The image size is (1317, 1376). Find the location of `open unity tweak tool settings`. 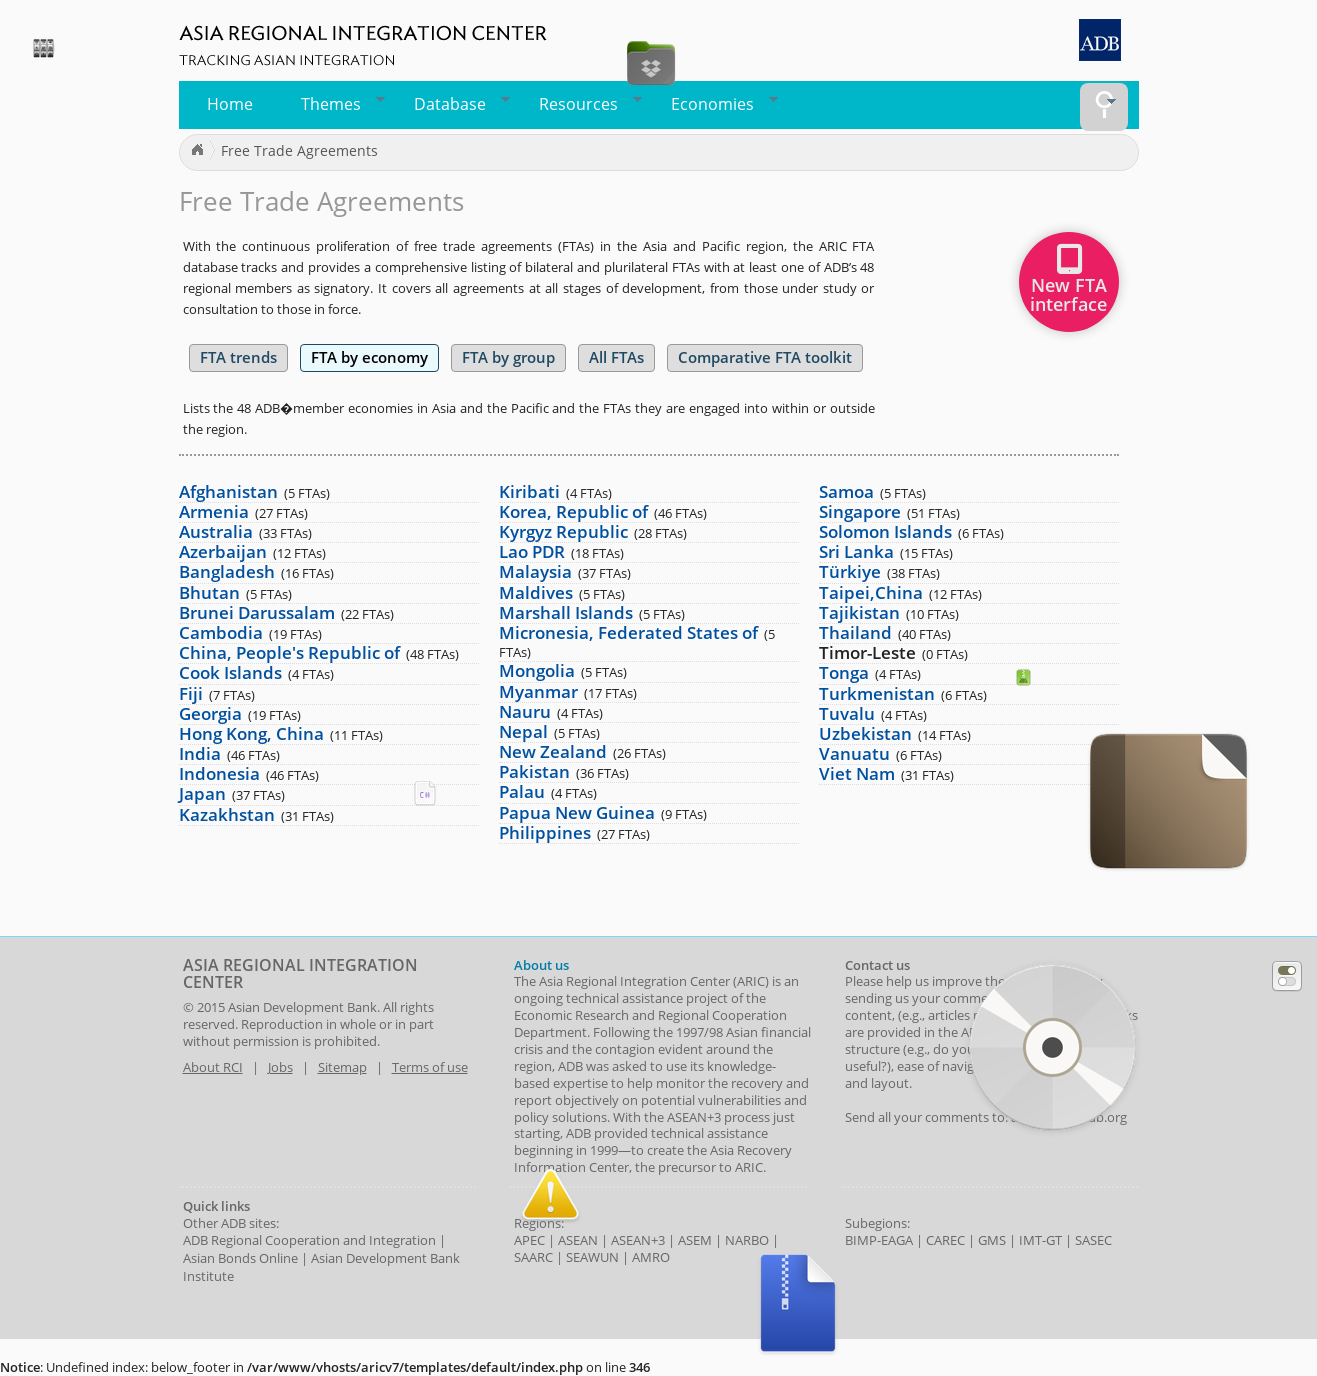

open unity tweak tool settings is located at coordinates (1287, 976).